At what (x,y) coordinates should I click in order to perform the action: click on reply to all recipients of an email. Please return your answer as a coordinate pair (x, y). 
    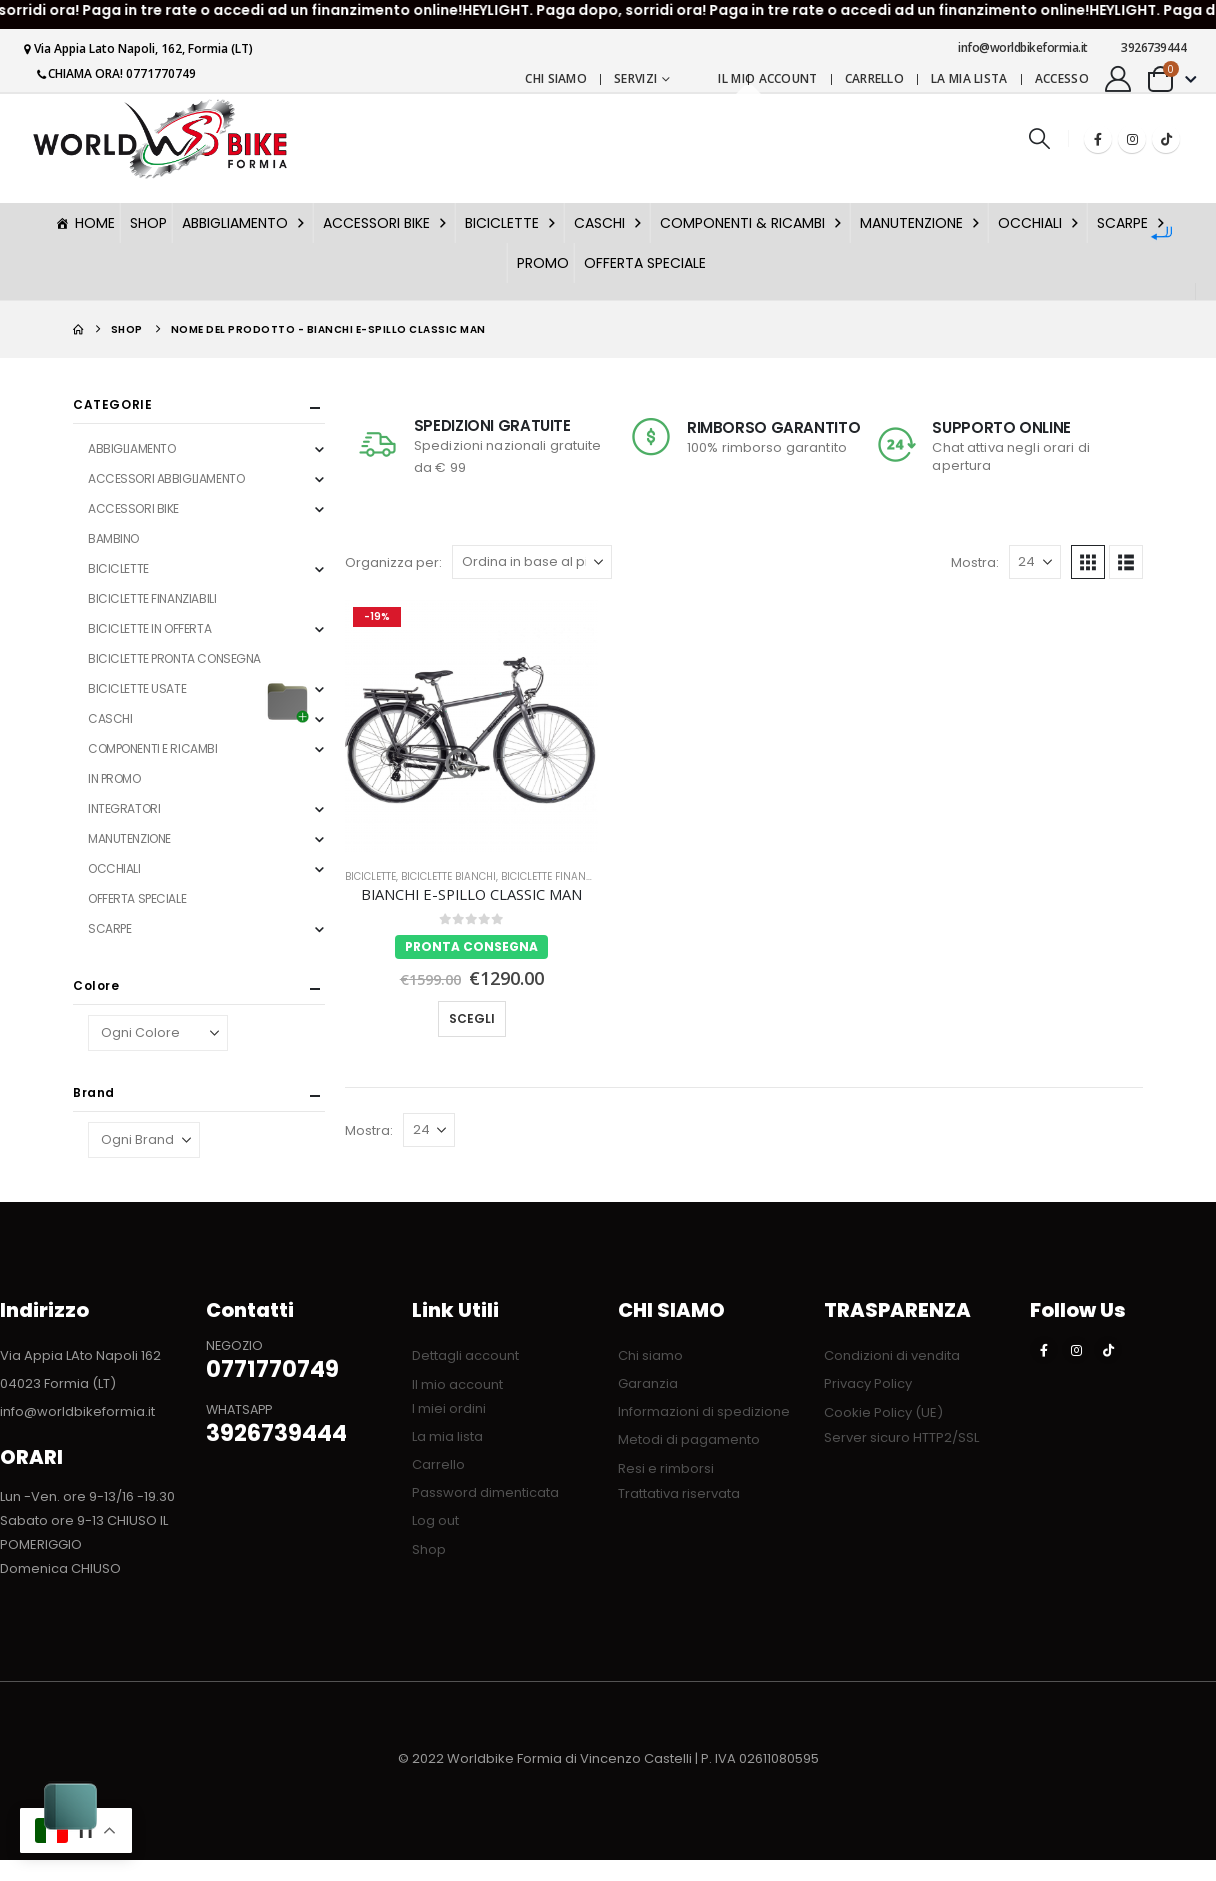
    Looking at the image, I should click on (1161, 232).